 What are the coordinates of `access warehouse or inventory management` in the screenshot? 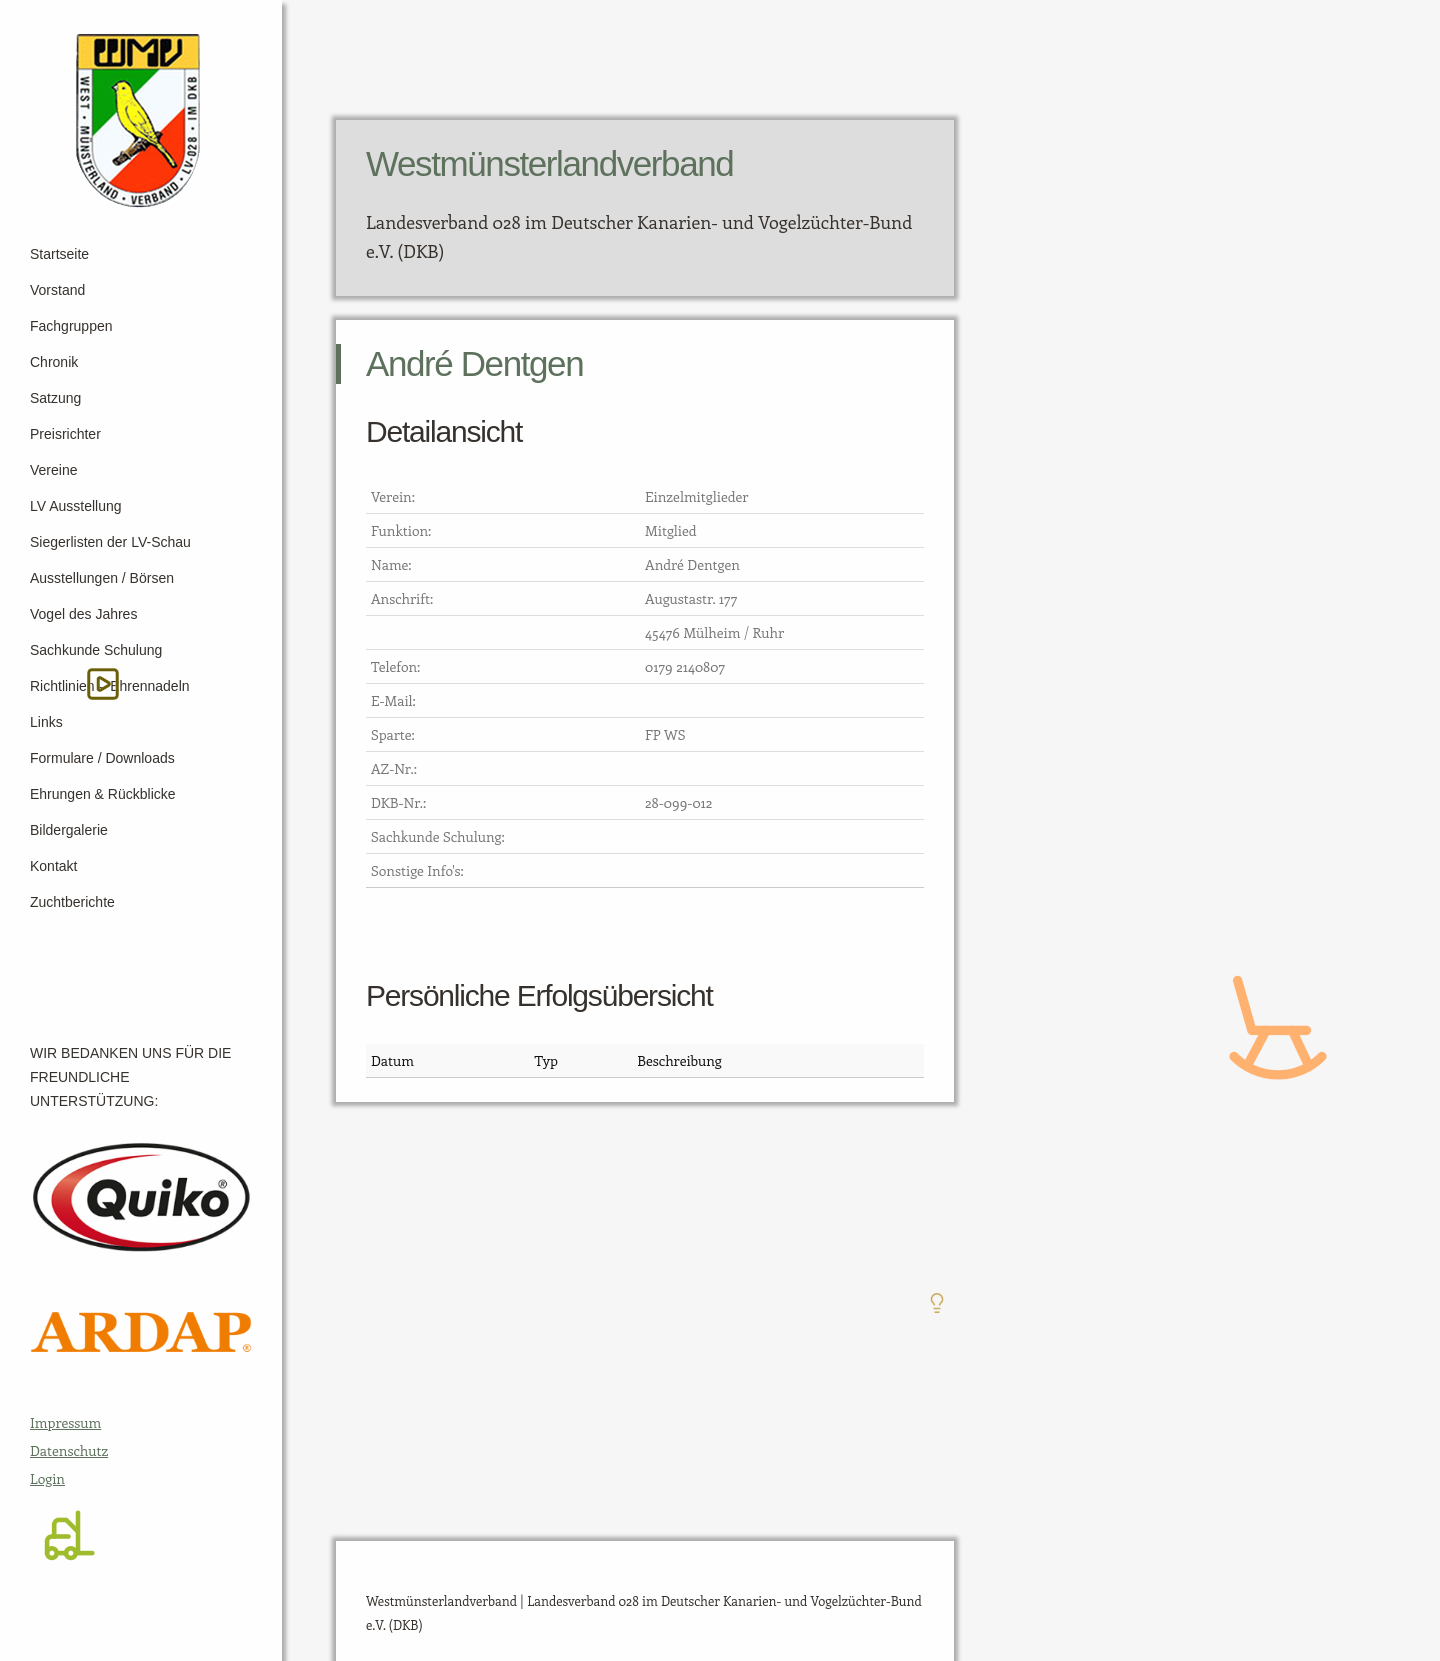 It's located at (68, 1536).